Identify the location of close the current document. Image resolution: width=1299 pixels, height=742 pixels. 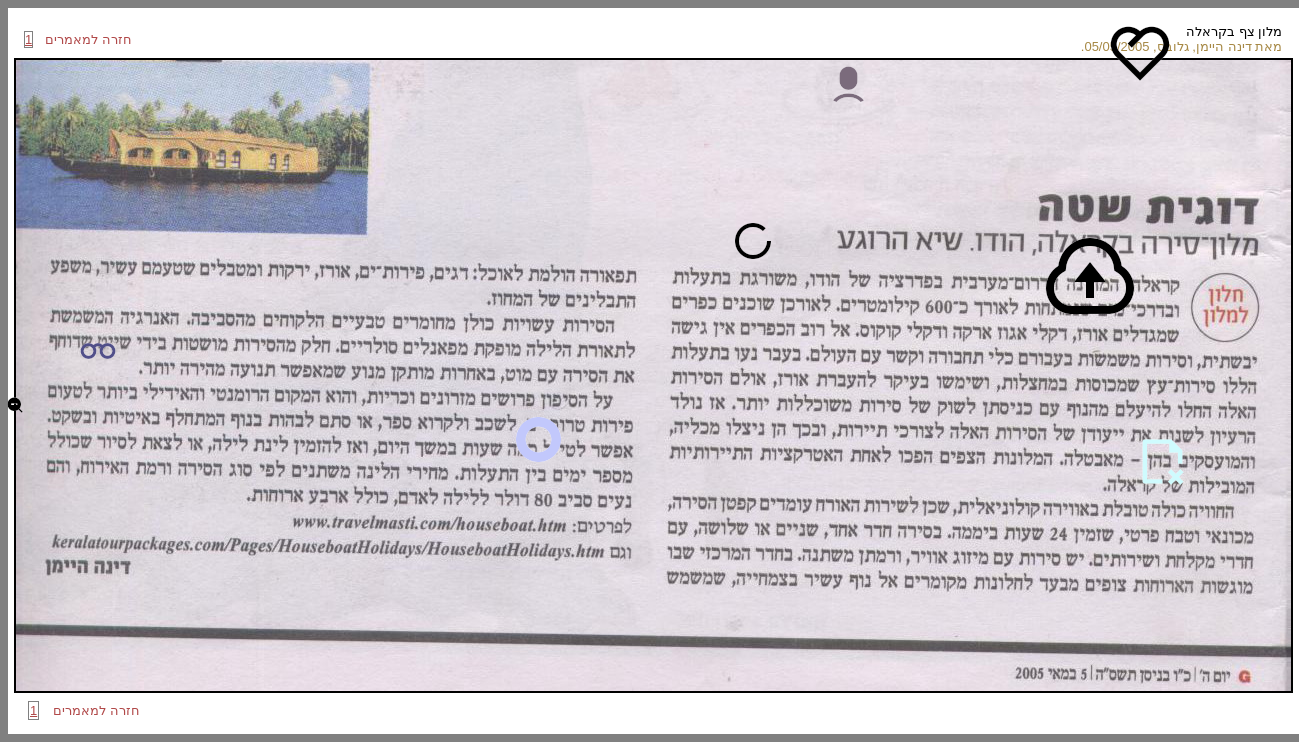
(1162, 461).